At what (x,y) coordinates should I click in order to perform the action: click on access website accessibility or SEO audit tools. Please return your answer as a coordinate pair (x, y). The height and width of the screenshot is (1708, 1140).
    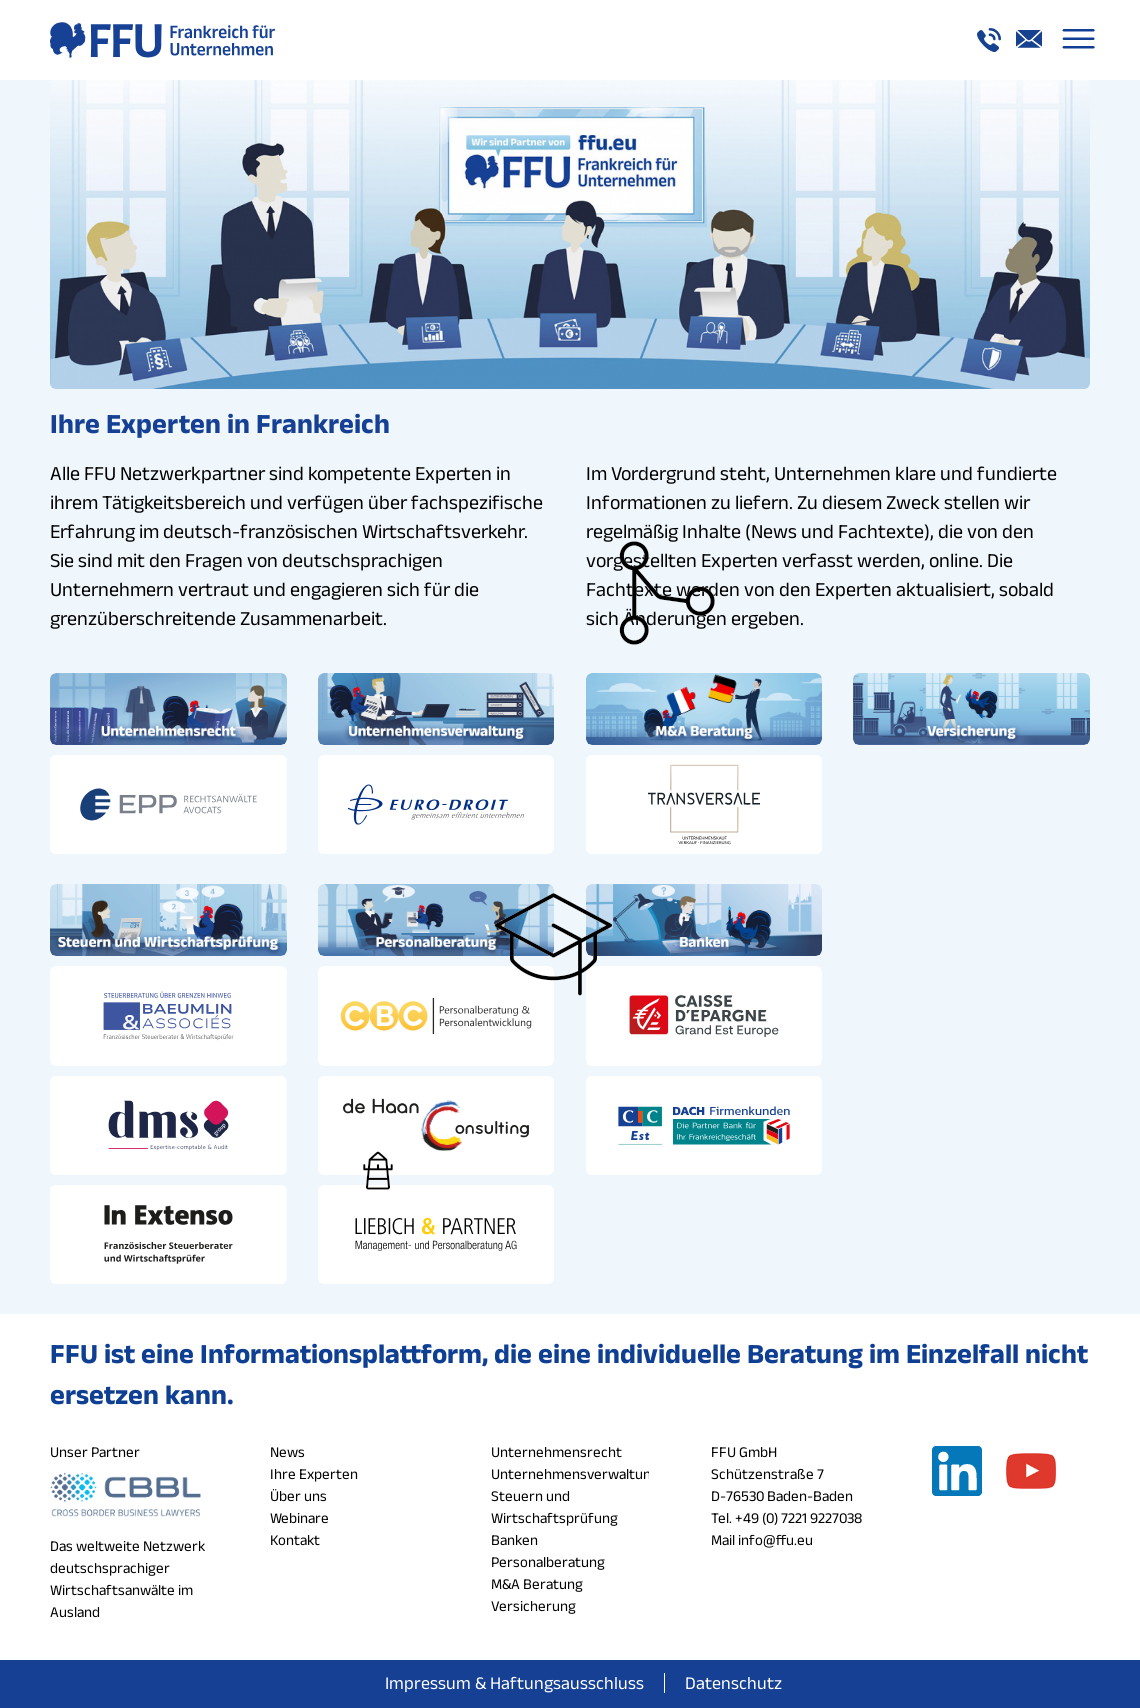
    Looking at the image, I should click on (378, 1172).